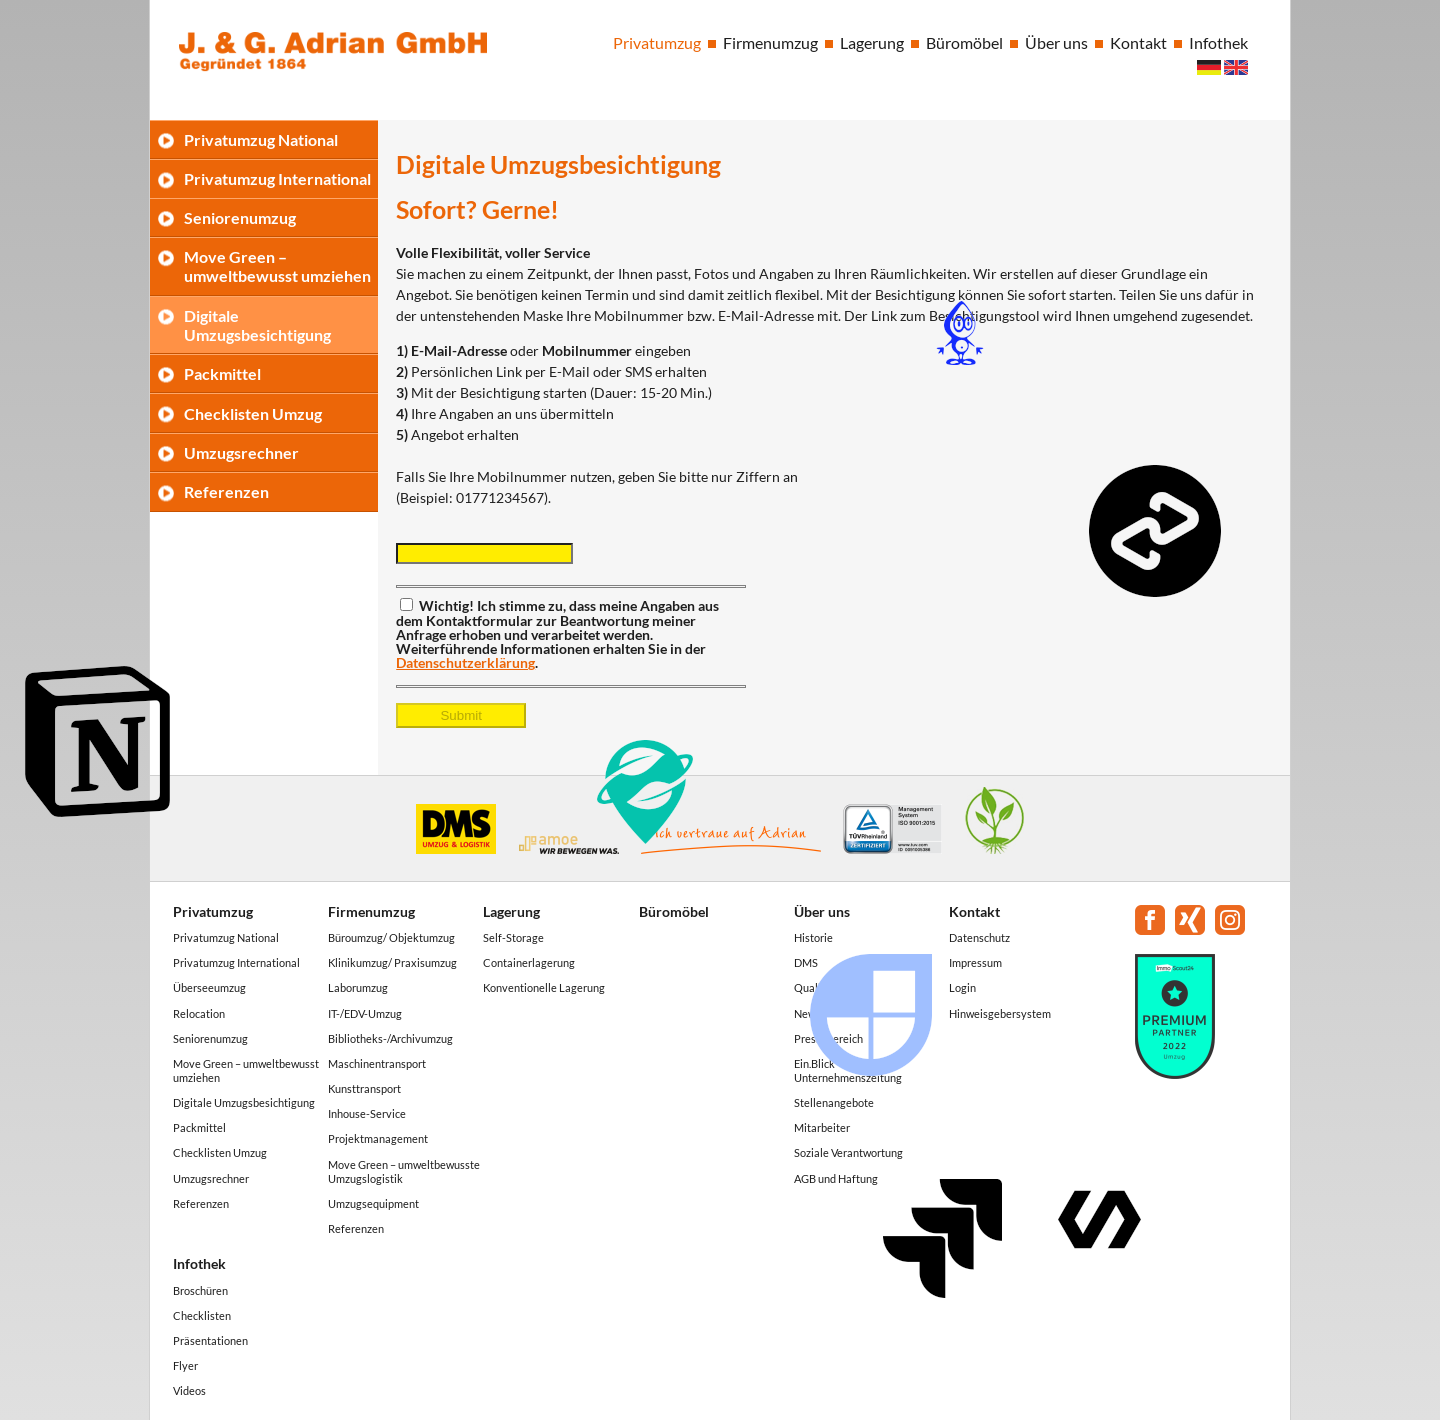 Image resolution: width=1440 pixels, height=1420 pixels. What do you see at coordinates (1155, 531) in the screenshot?
I see `pay with afterpay at checkout` at bounding box center [1155, 531].